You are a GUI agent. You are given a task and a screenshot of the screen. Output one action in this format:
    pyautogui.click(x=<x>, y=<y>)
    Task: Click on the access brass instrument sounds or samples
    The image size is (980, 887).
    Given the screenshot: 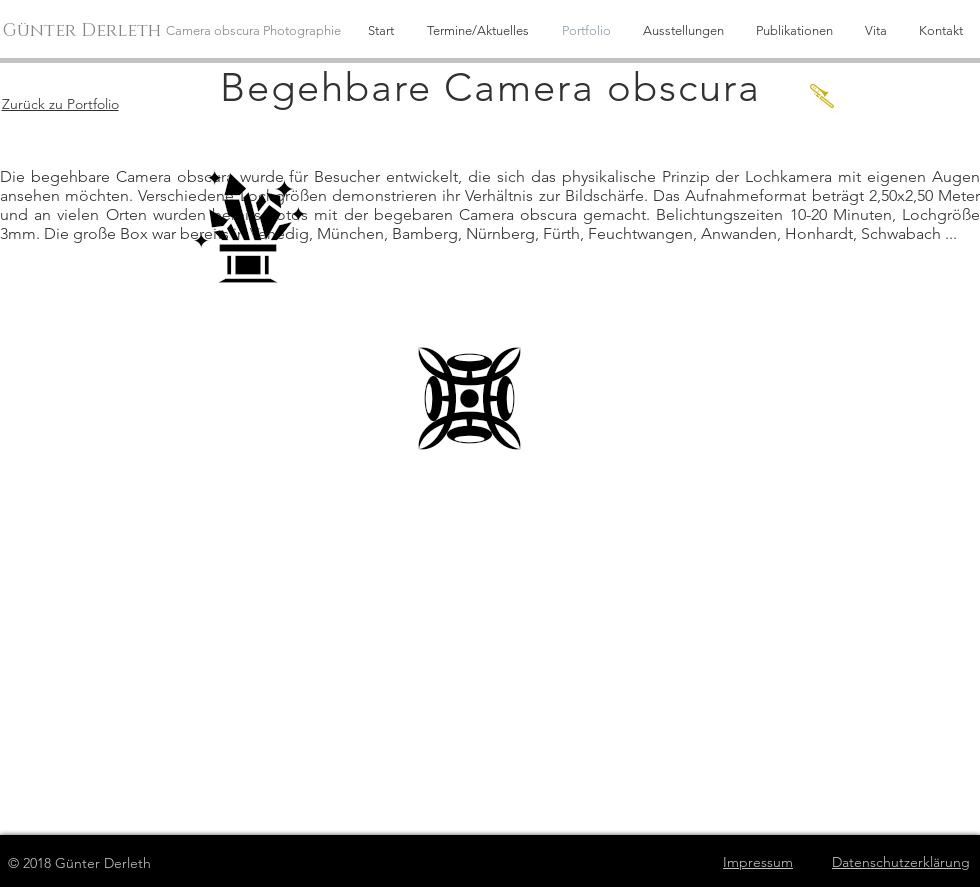 What is the action you would take?
    pyautogui.click(x=822, y=96)
    